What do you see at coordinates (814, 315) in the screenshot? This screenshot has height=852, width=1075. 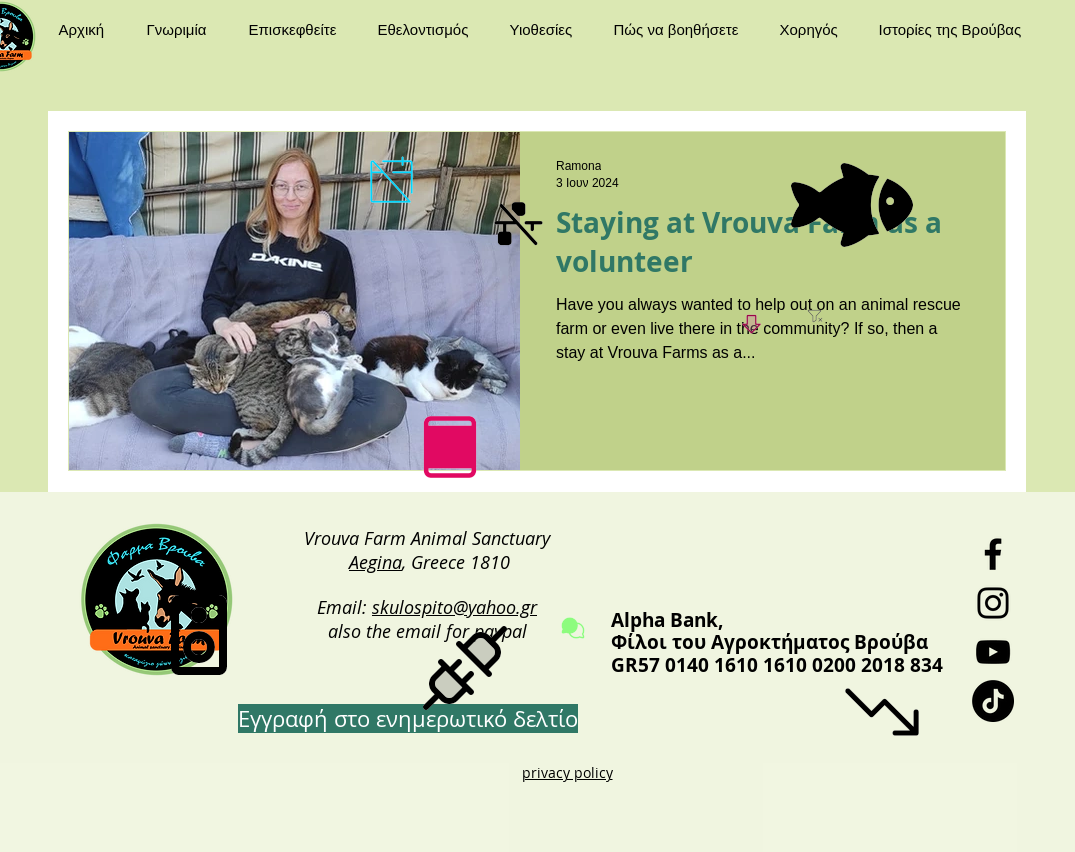 I see `clear all filters` at bounding box center [814, 315].